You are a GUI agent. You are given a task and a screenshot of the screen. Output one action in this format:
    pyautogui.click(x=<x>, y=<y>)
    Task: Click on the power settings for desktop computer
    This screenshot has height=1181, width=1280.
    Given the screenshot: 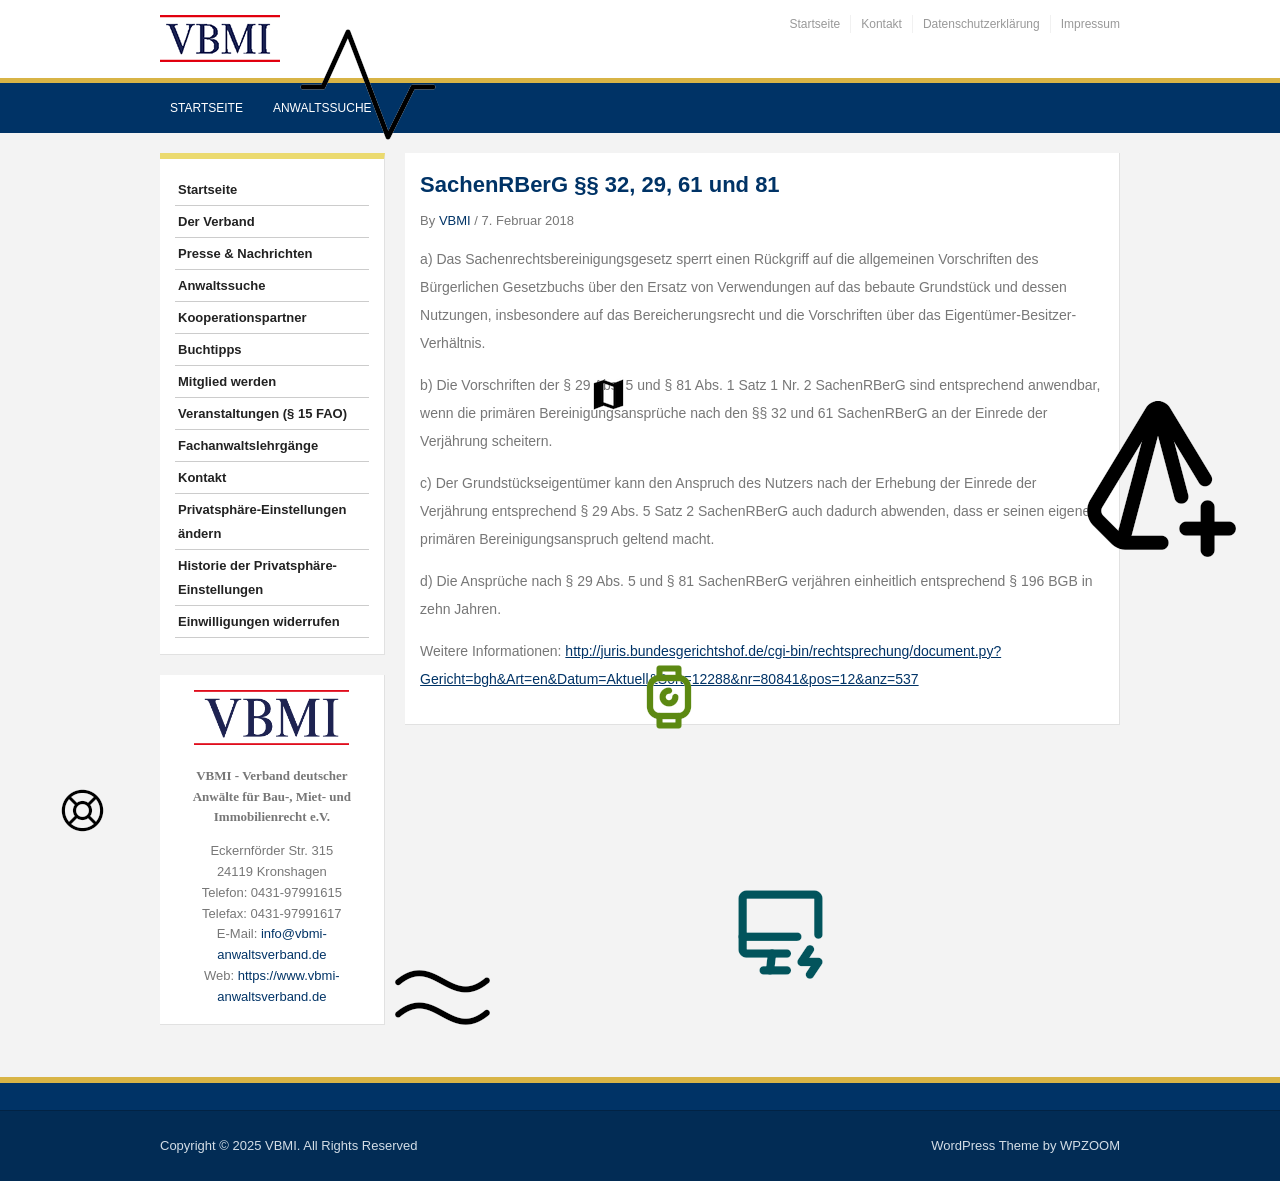 What is the action you would take?
    pyautogui.click(x=780, y=932)
    